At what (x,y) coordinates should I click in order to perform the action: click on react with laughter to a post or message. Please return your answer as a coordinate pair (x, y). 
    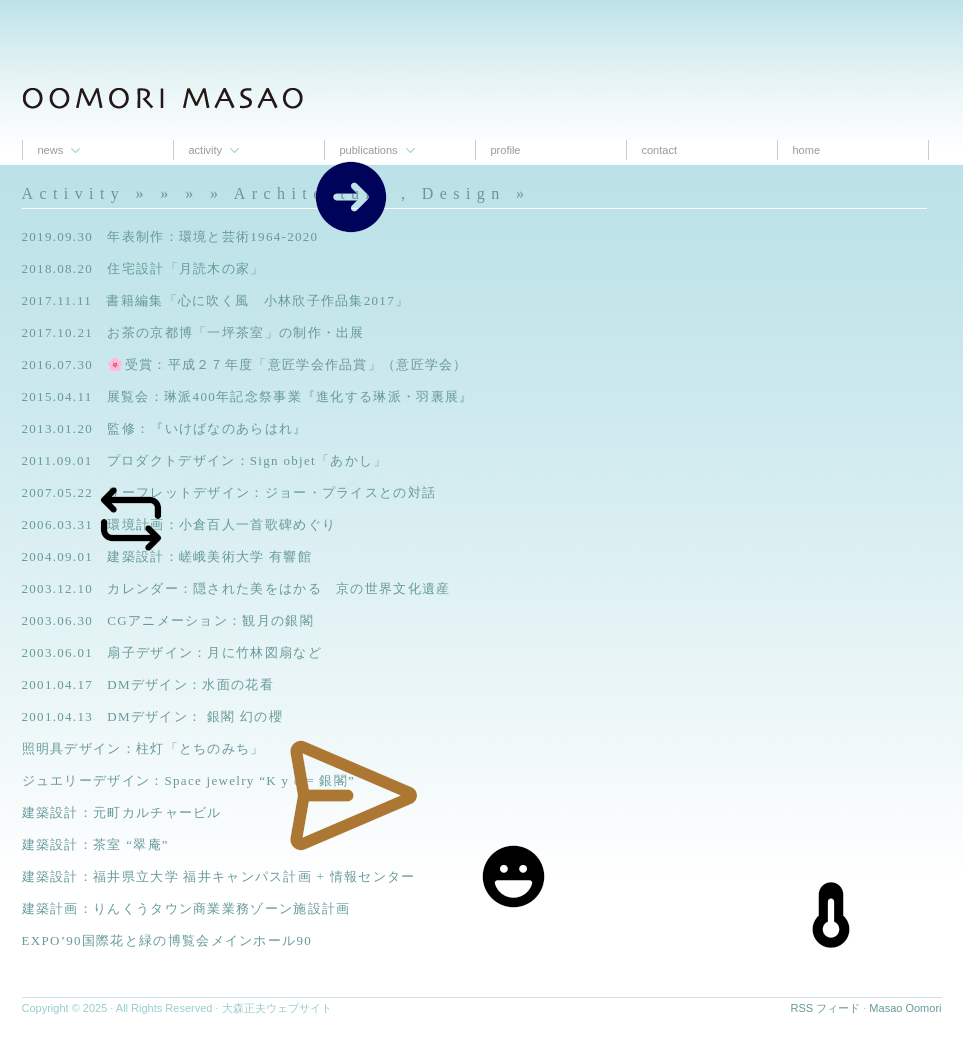
    Looking at the image, I should click on (513, 876).